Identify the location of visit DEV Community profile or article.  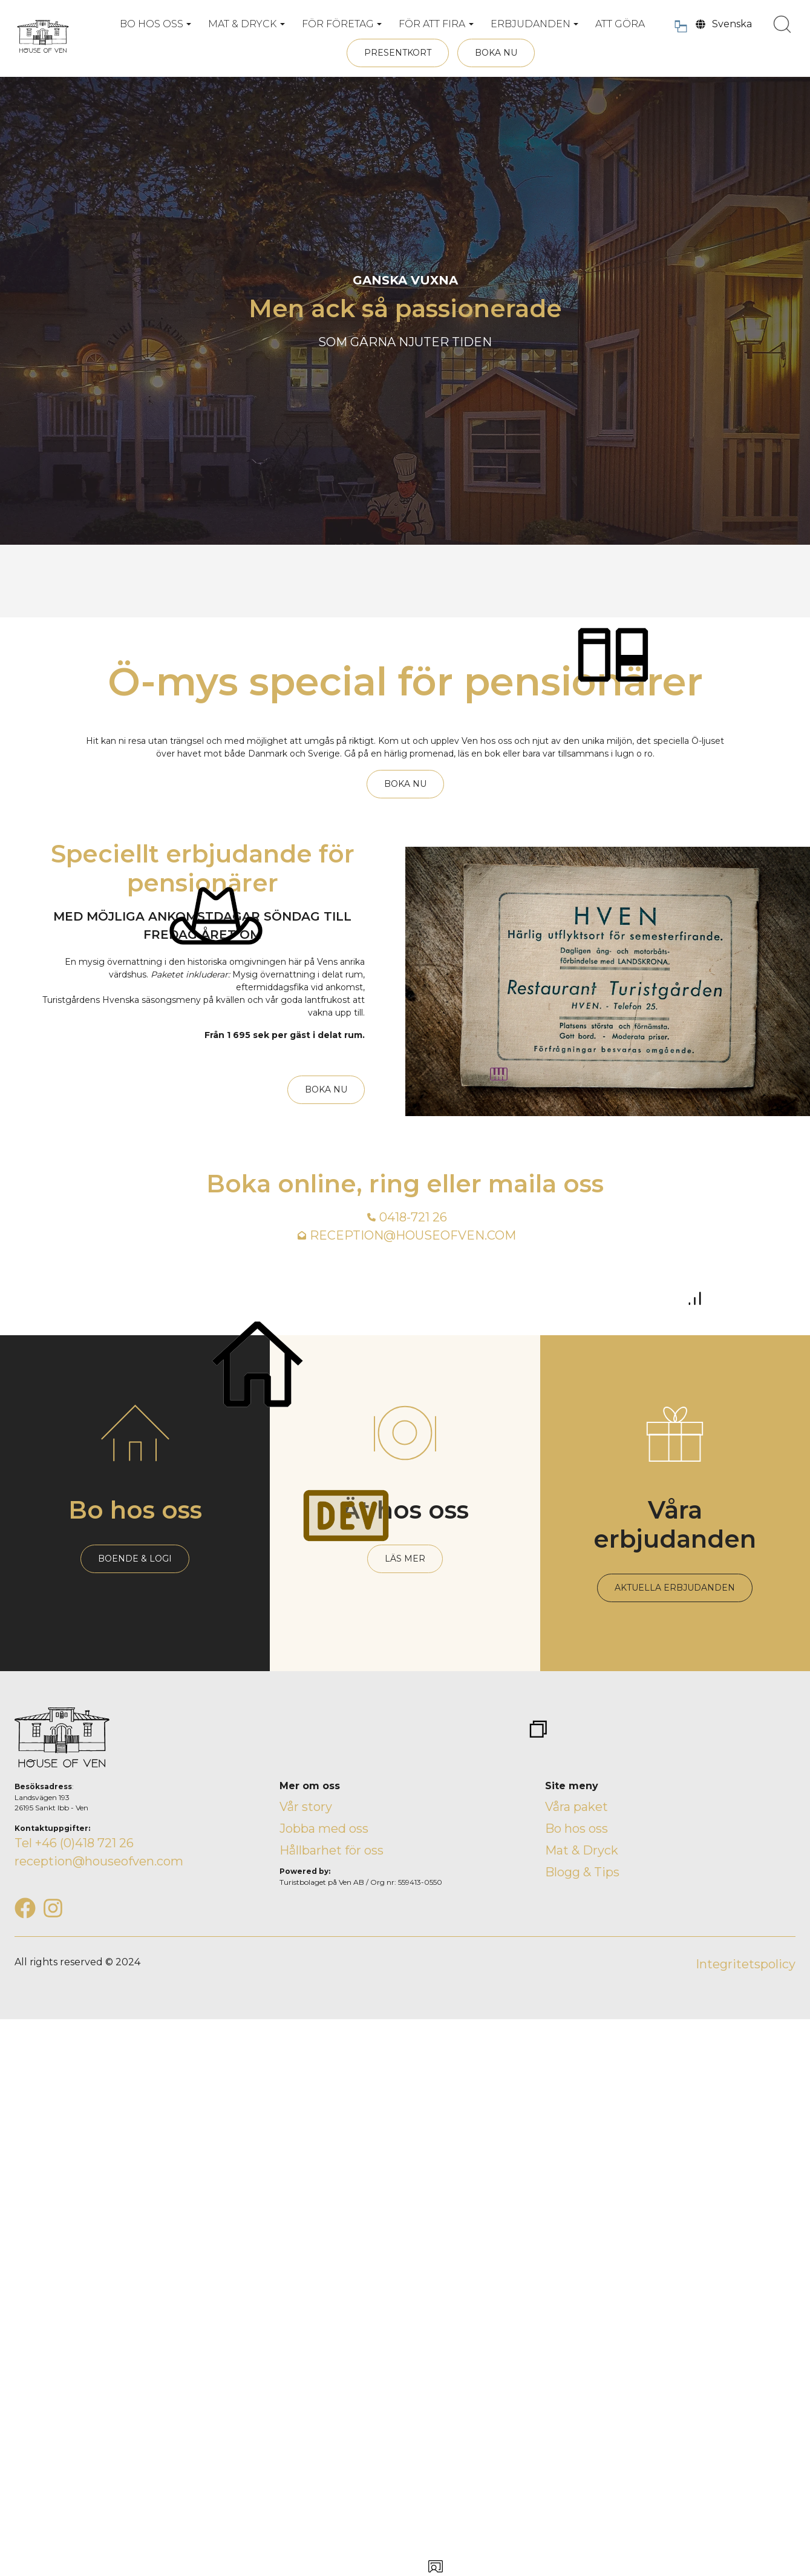
(346, 1516).